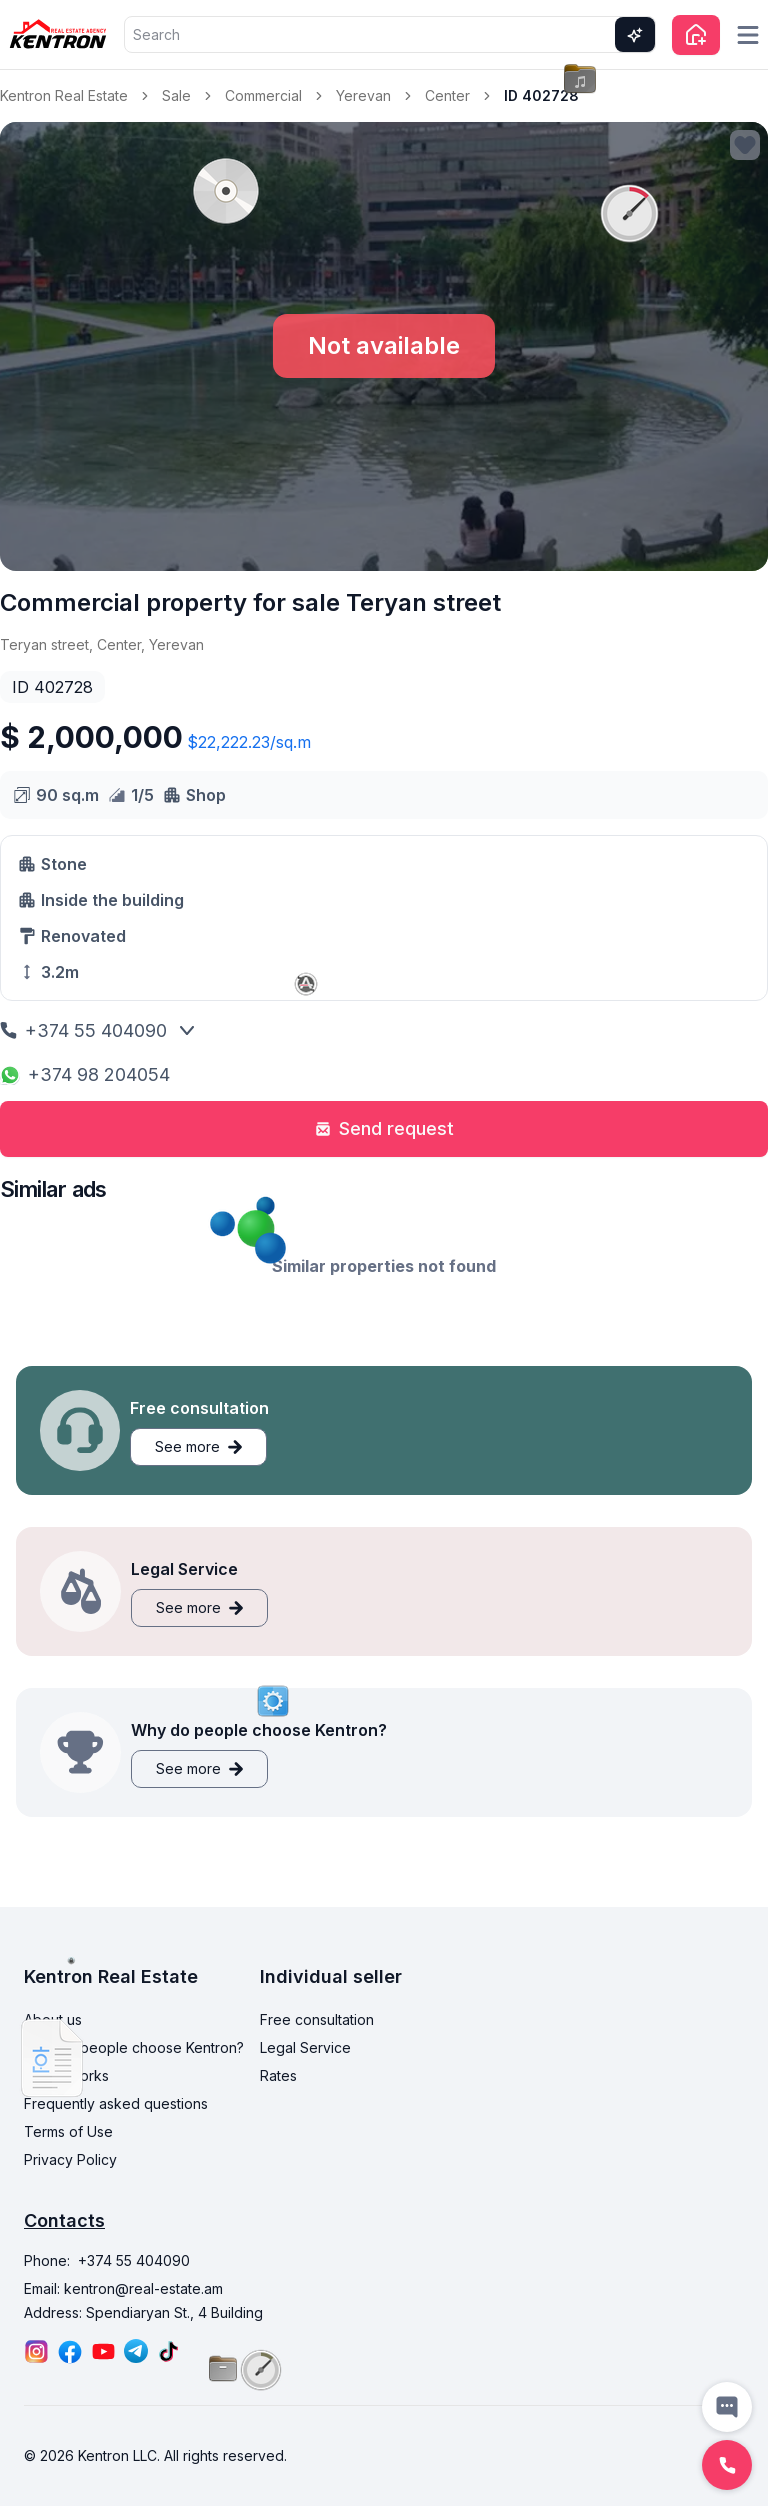 The height and width of the screenshot is (2506, 768). What do you see at coordinates (85, 1946) in the screenshot?
I see `indicates a locked or protected item` at bounding box center [85, 1946].